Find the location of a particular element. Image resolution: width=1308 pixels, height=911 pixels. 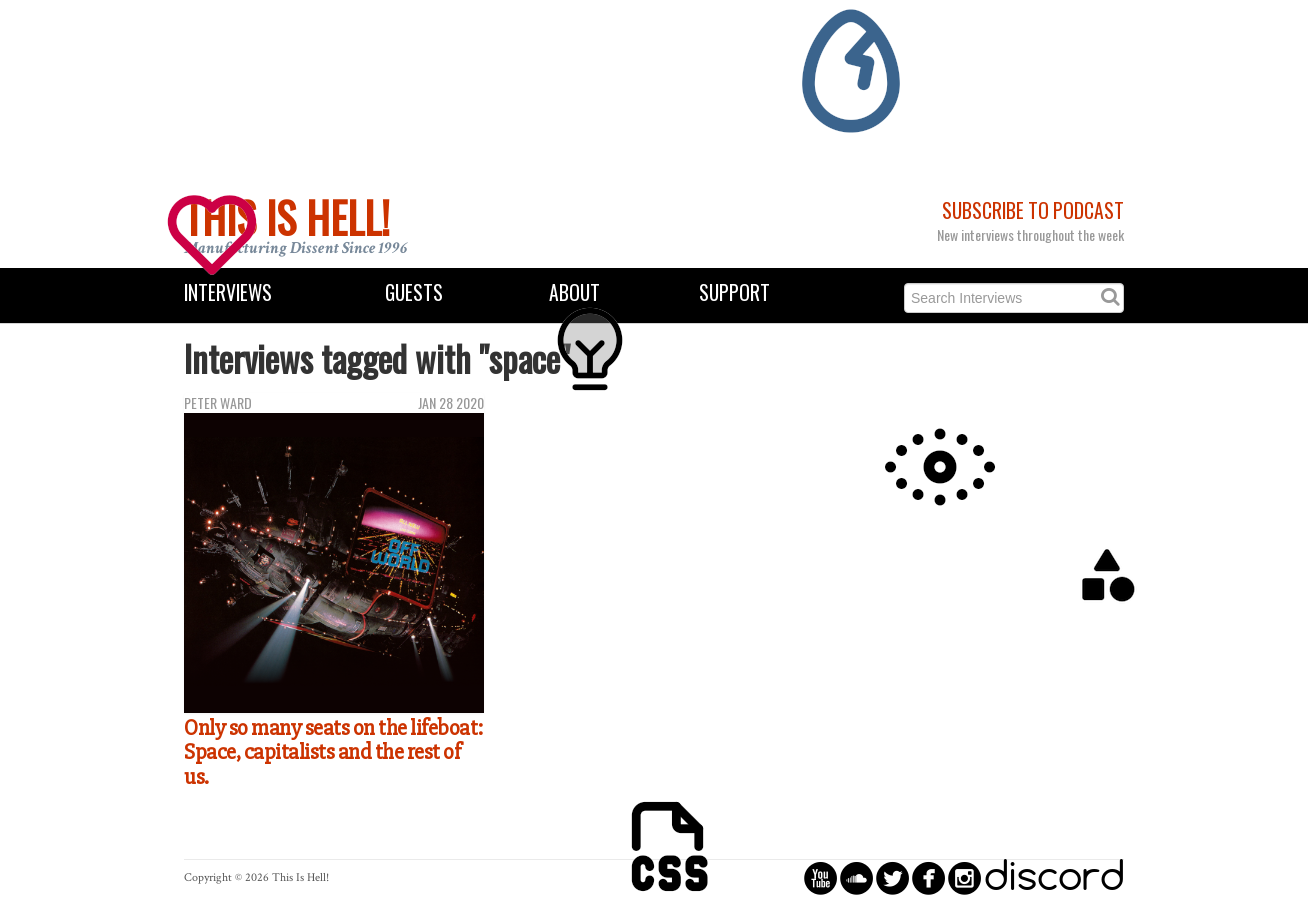

indicates a cracked or broken item is located at coordinates (851, 71).